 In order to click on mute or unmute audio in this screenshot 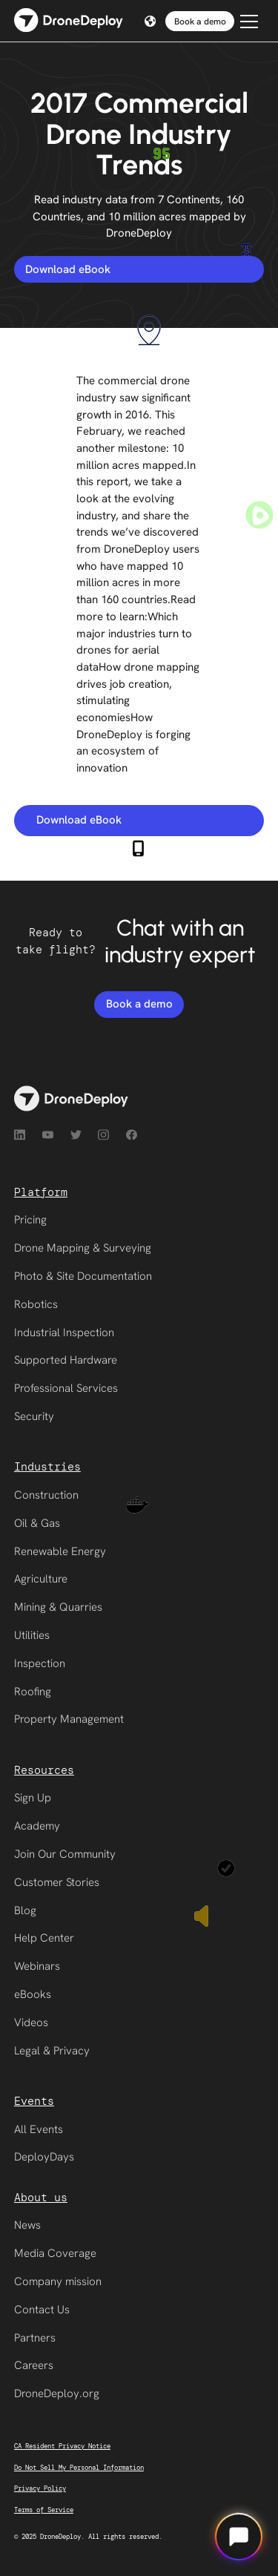, I will do `click(202, 1916)`.